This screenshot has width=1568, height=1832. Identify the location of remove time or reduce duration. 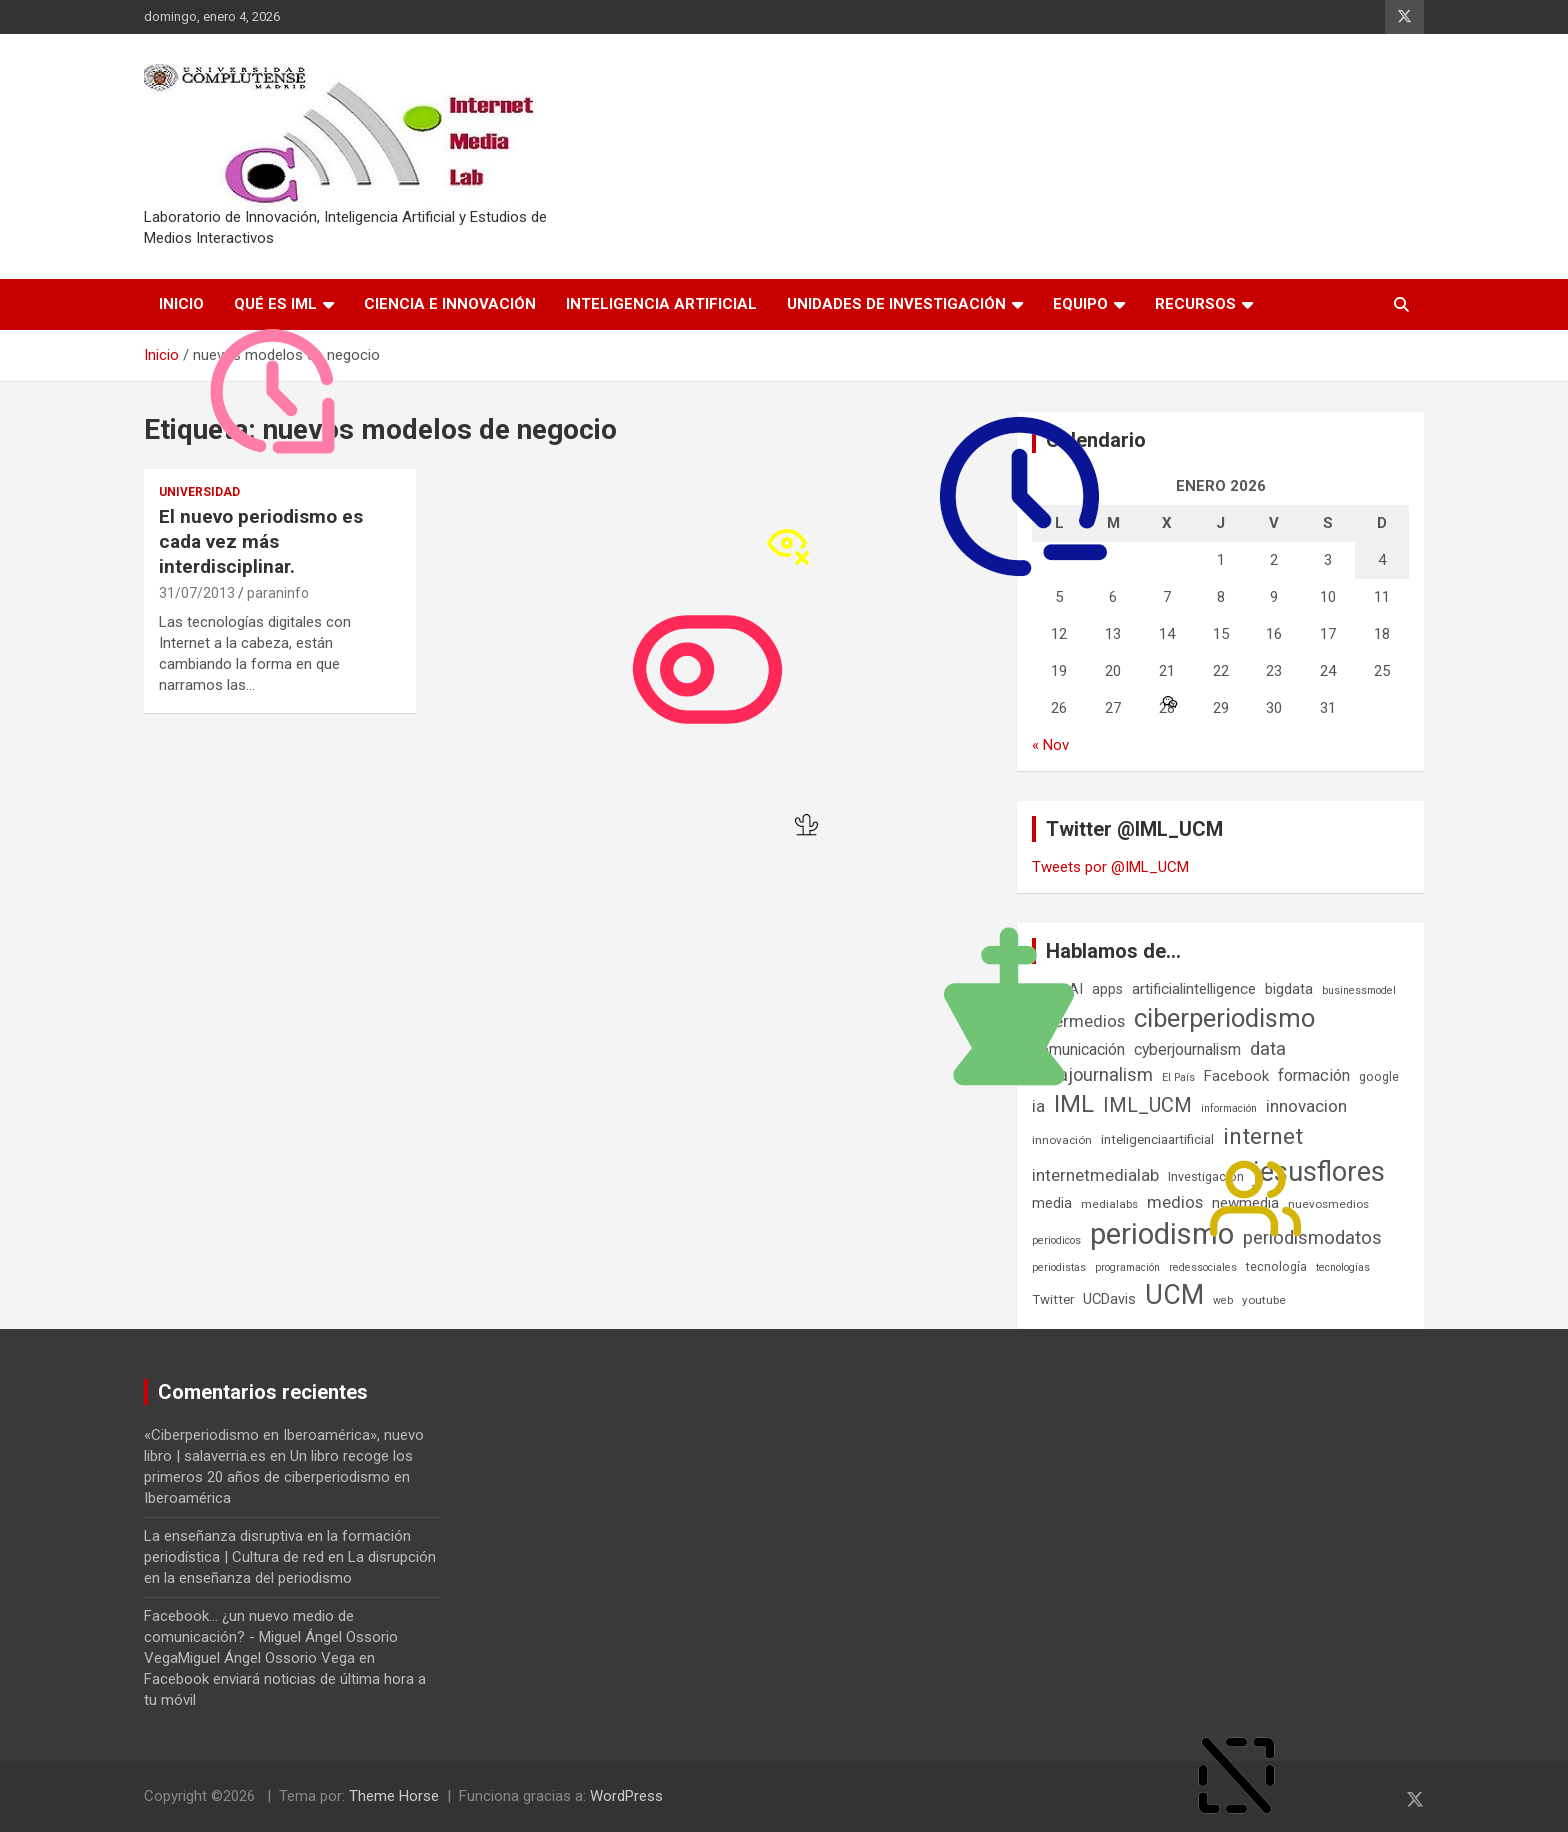
(1019, 496).